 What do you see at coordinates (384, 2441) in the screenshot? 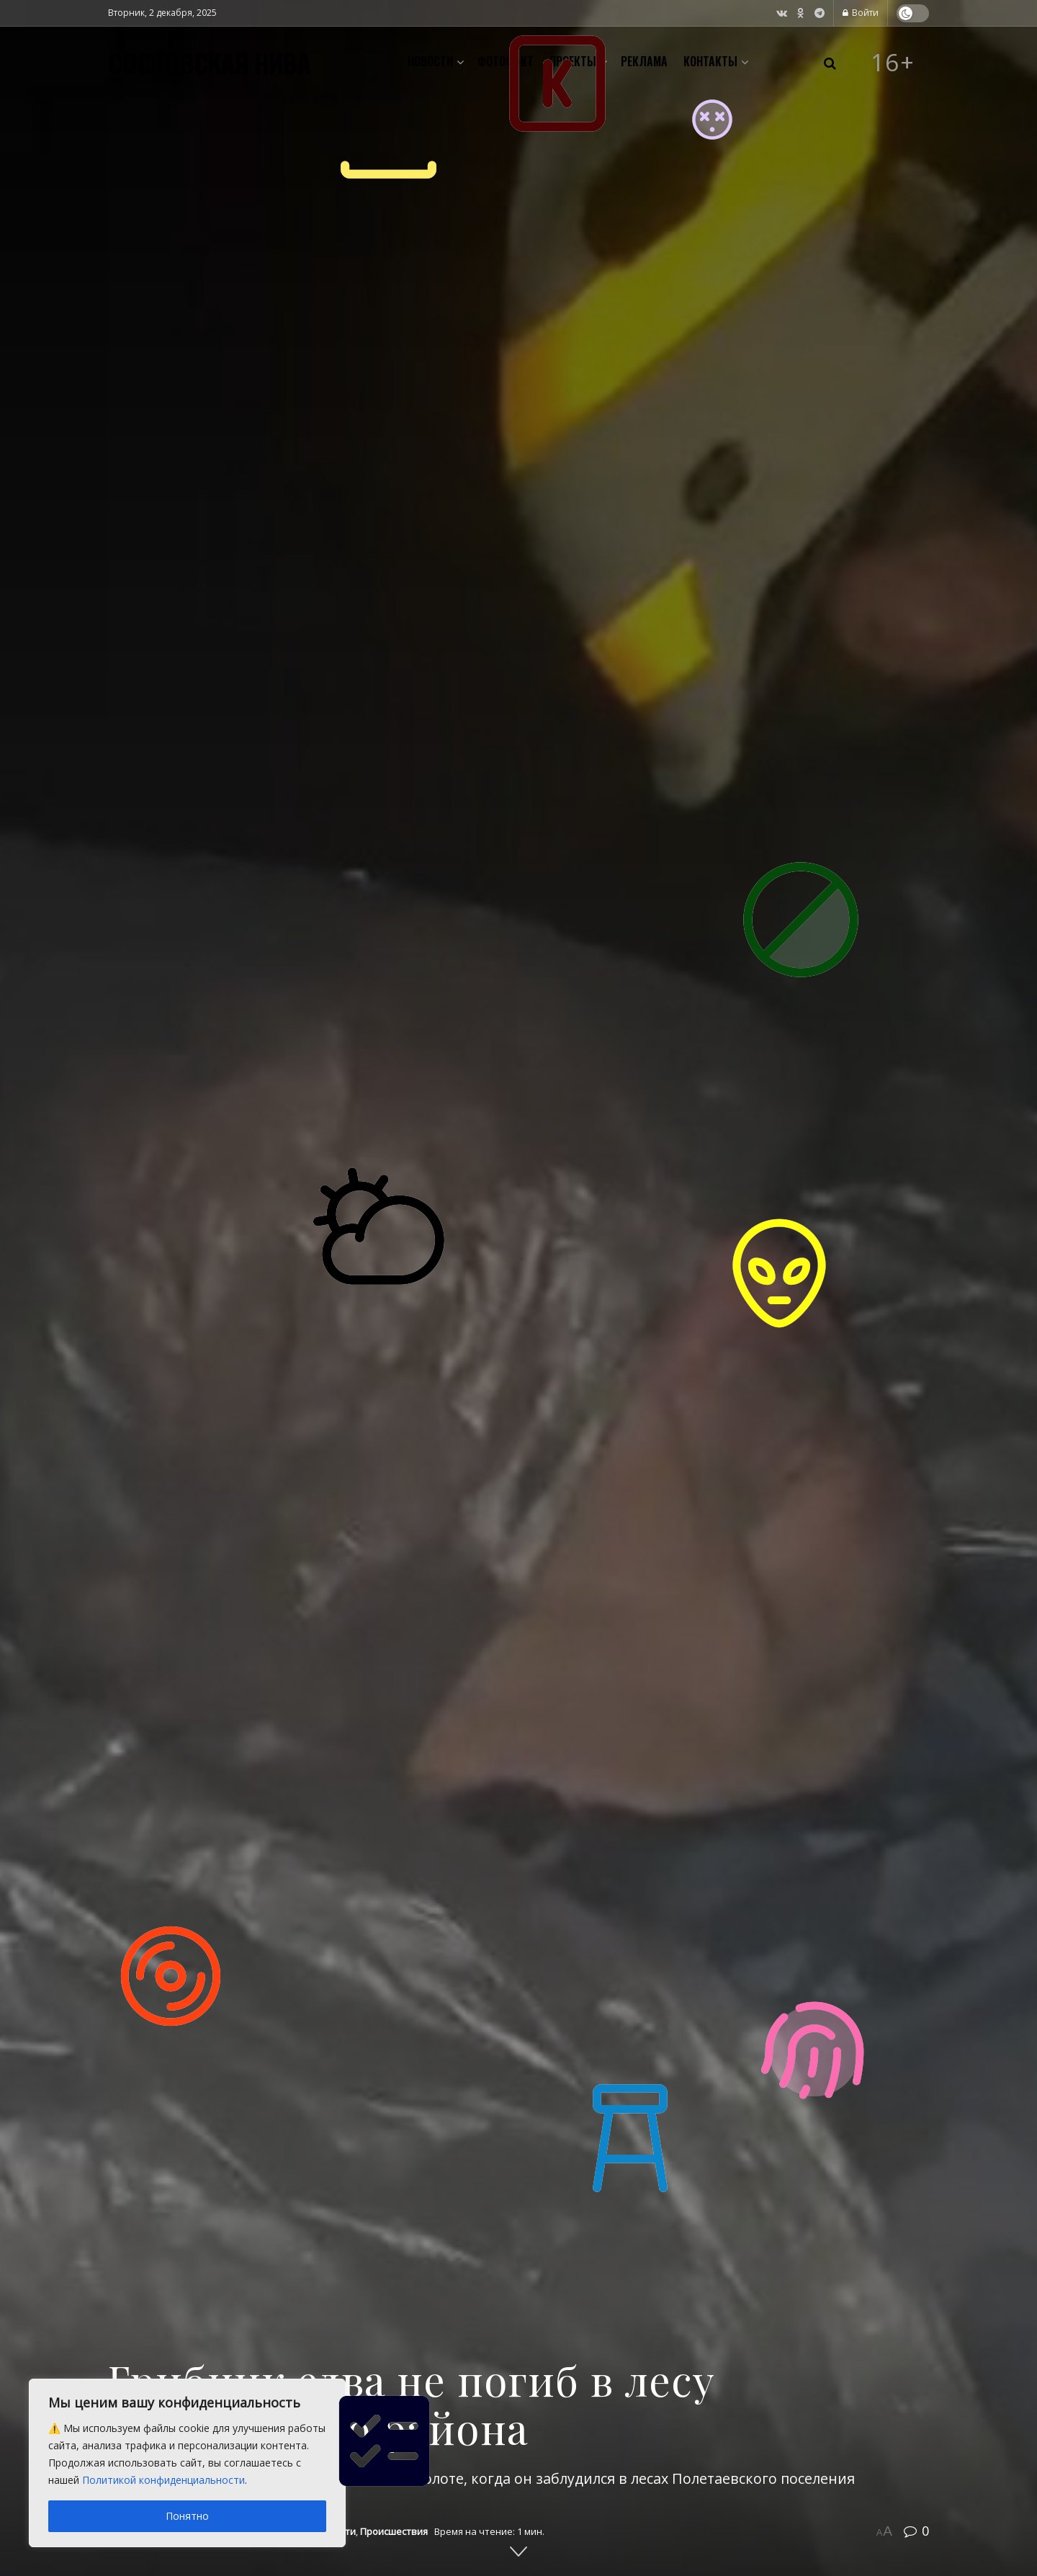
I see `view completed tasks or checklist` at bounding box center [384, 2441].